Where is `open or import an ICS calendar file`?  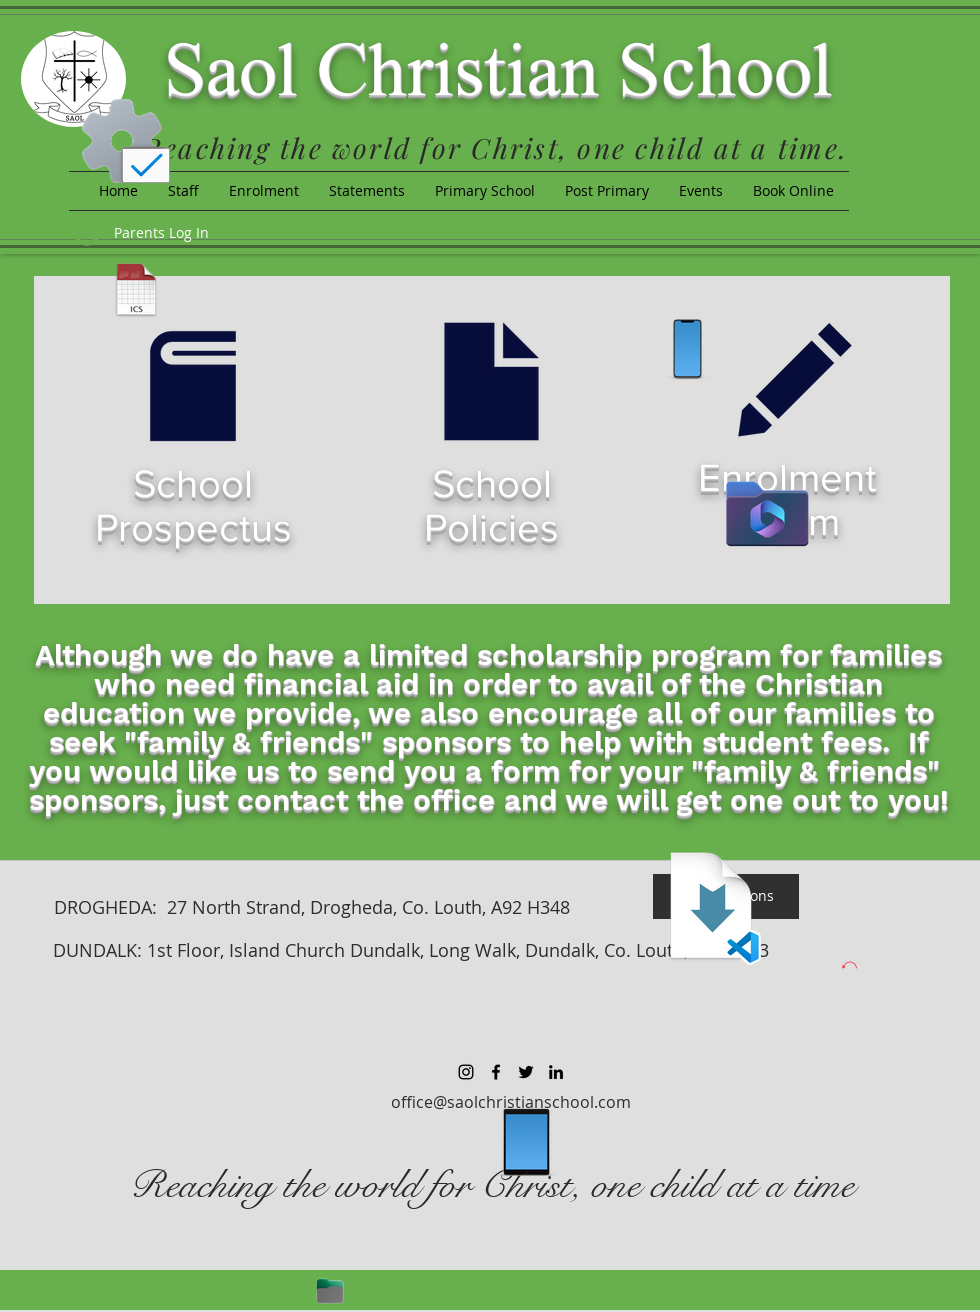 open or import an ICS calendar file is located at coordinates (136, 290).